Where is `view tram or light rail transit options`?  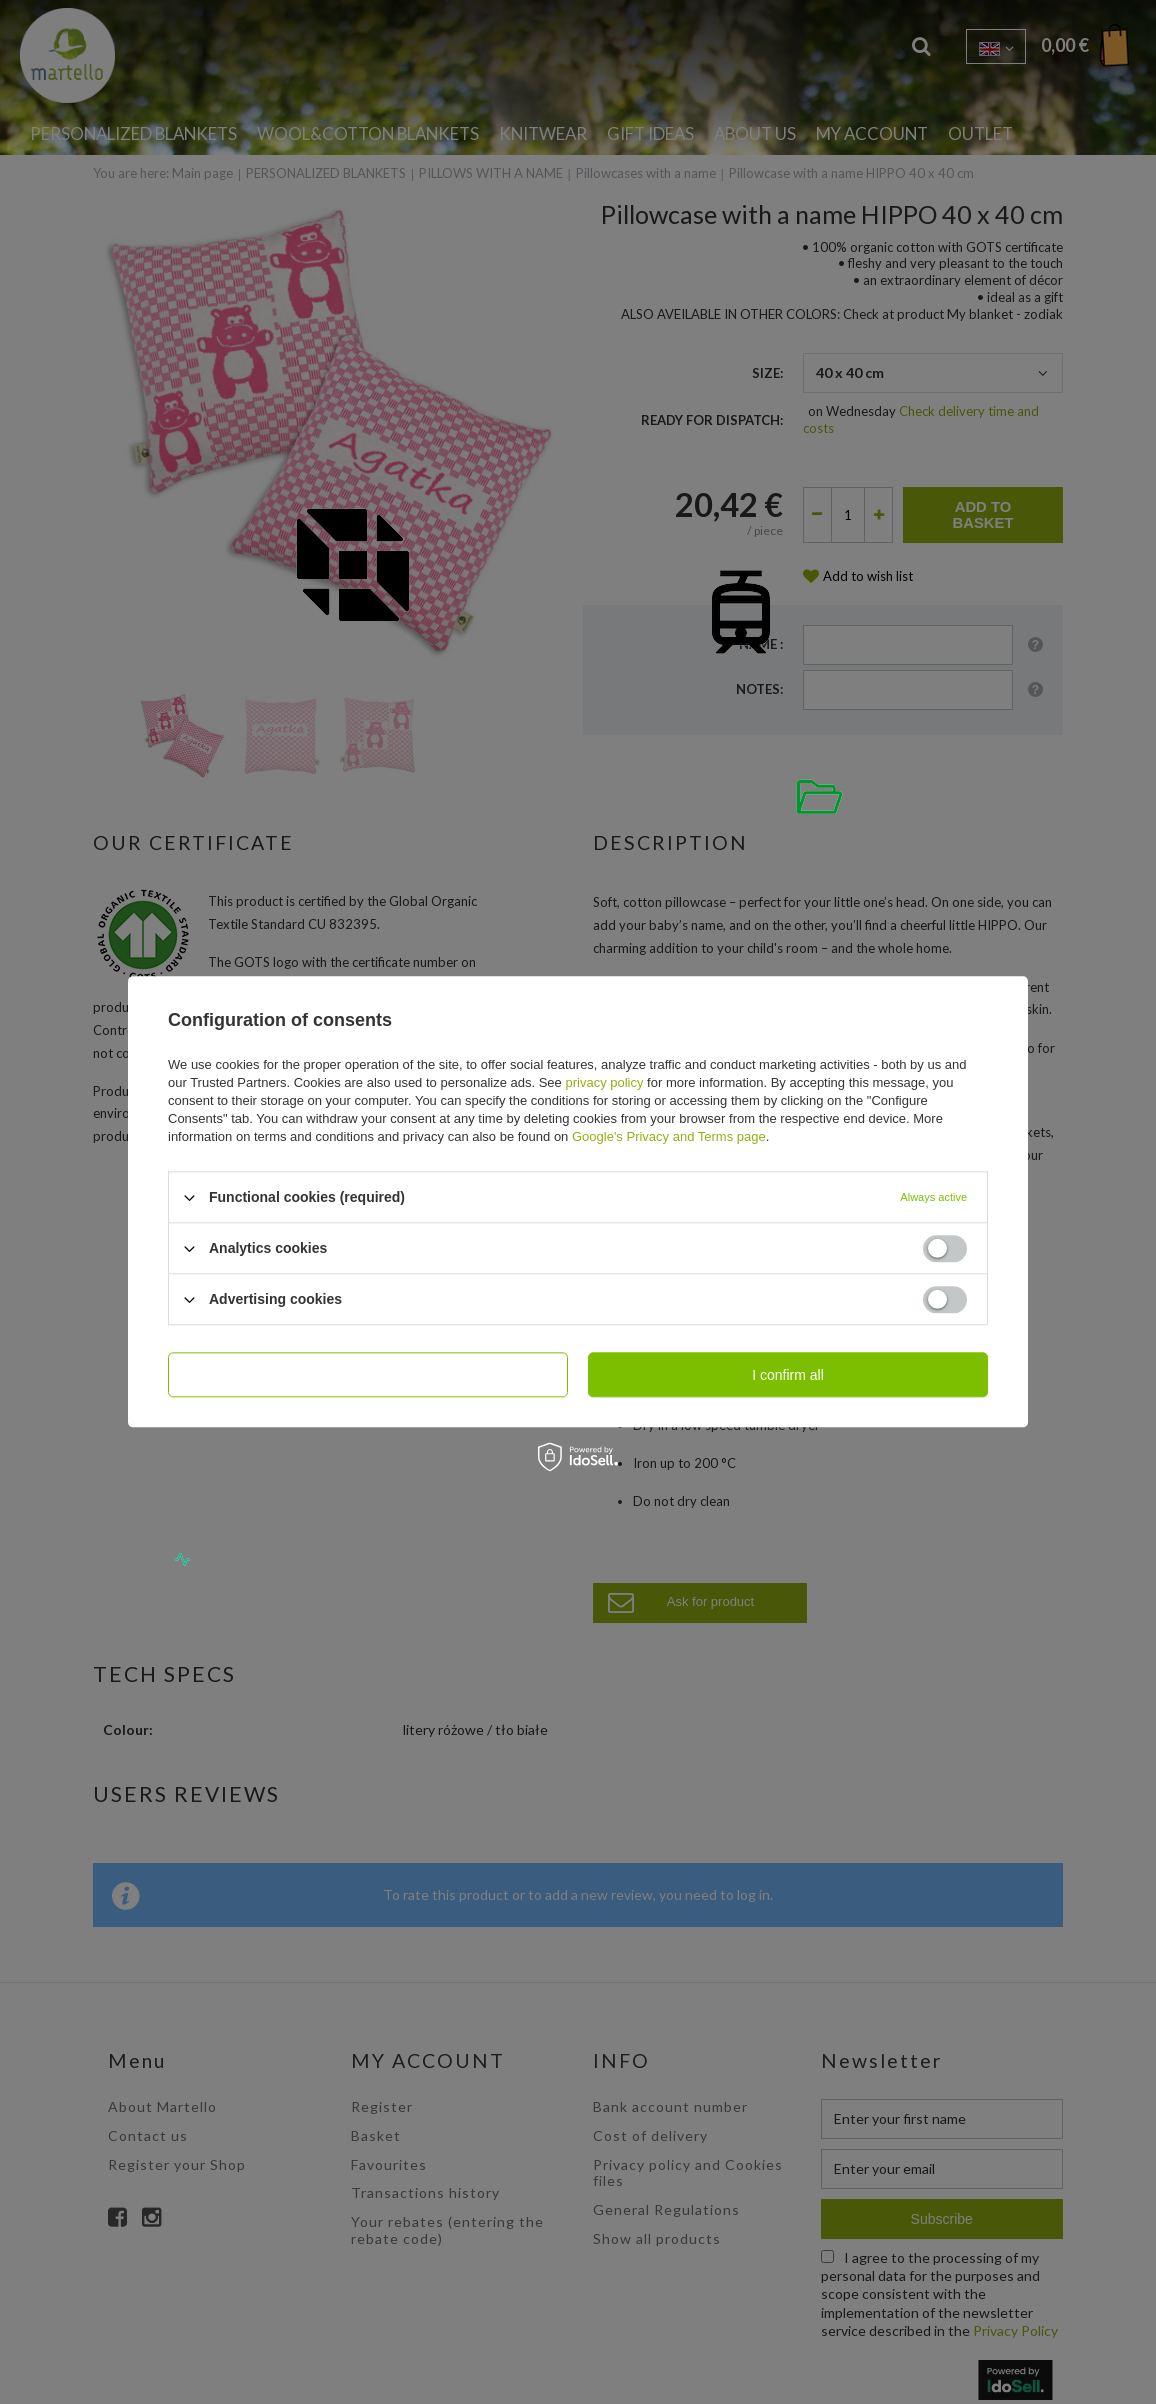
view tram or light rail transit options is located at coordinates (741, 612).